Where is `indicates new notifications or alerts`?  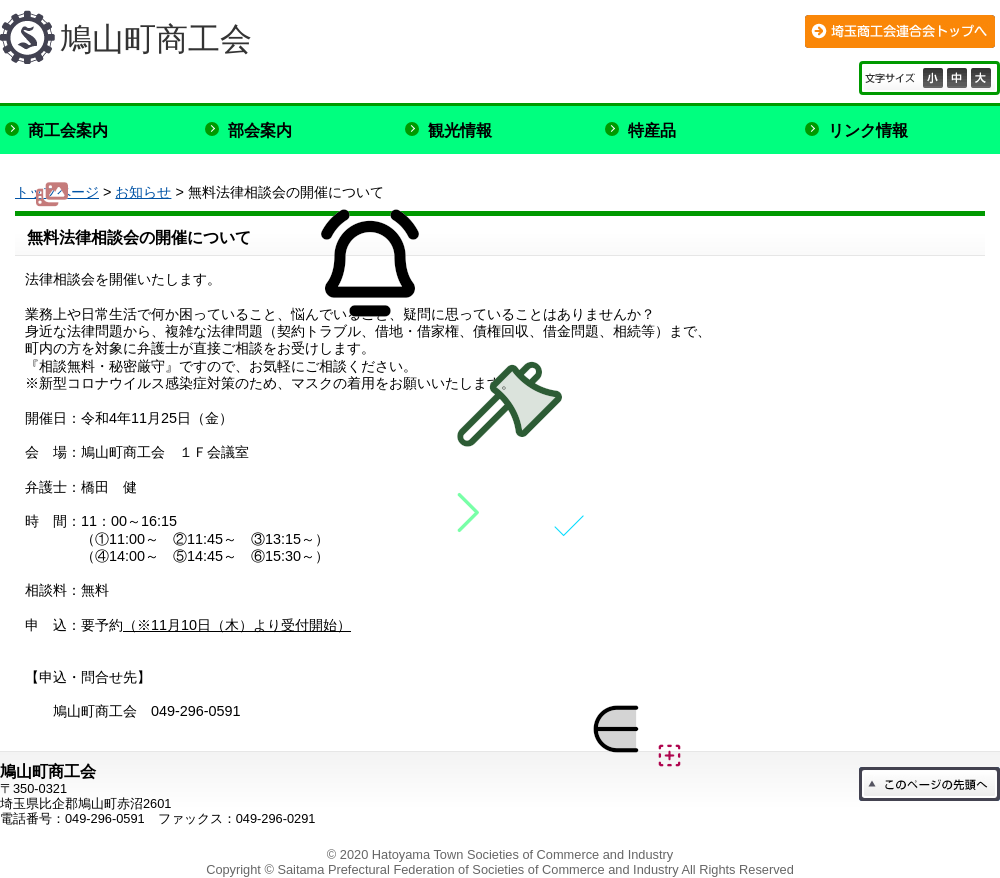 indicates new notifications or alerts is located at coordinates (370, 264).